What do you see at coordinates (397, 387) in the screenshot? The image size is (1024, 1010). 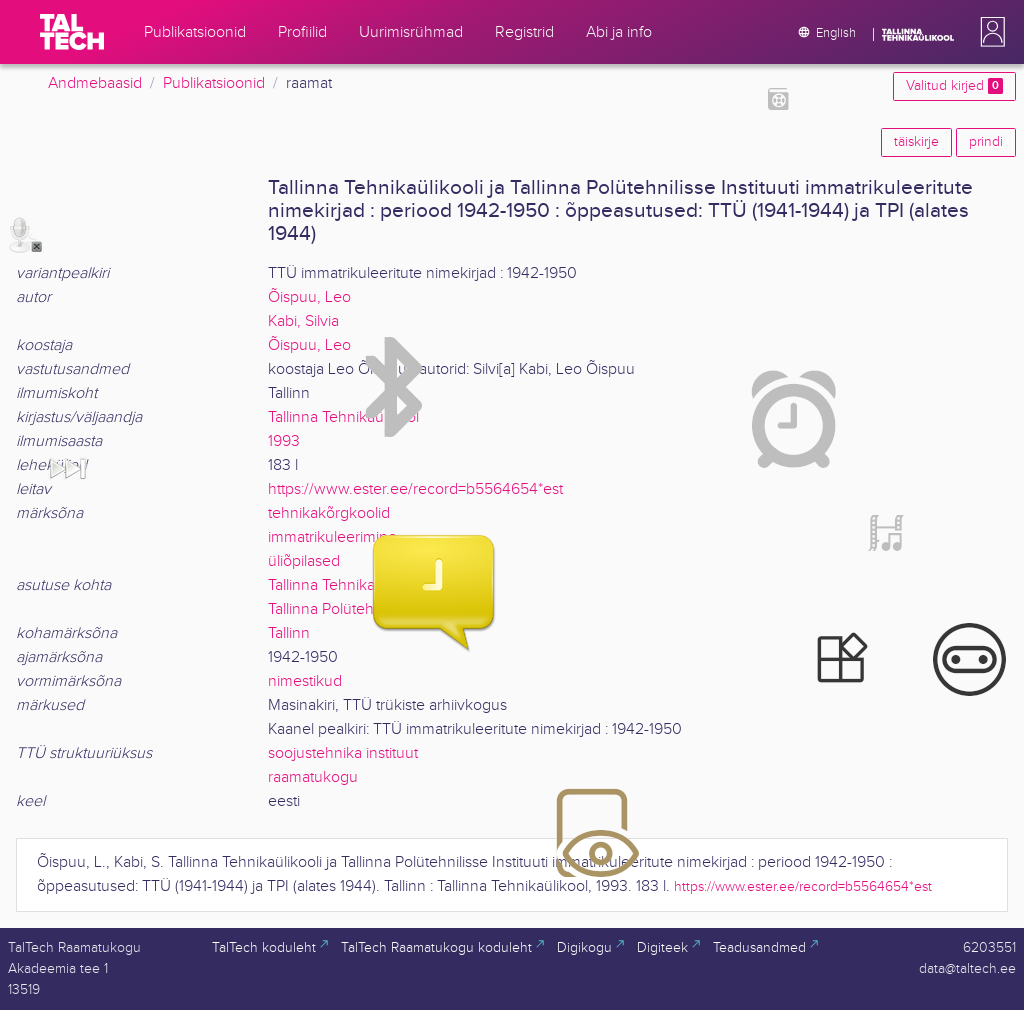 I see `toggle bluetooth connectivity on or off` at bounding box center [397, 387].